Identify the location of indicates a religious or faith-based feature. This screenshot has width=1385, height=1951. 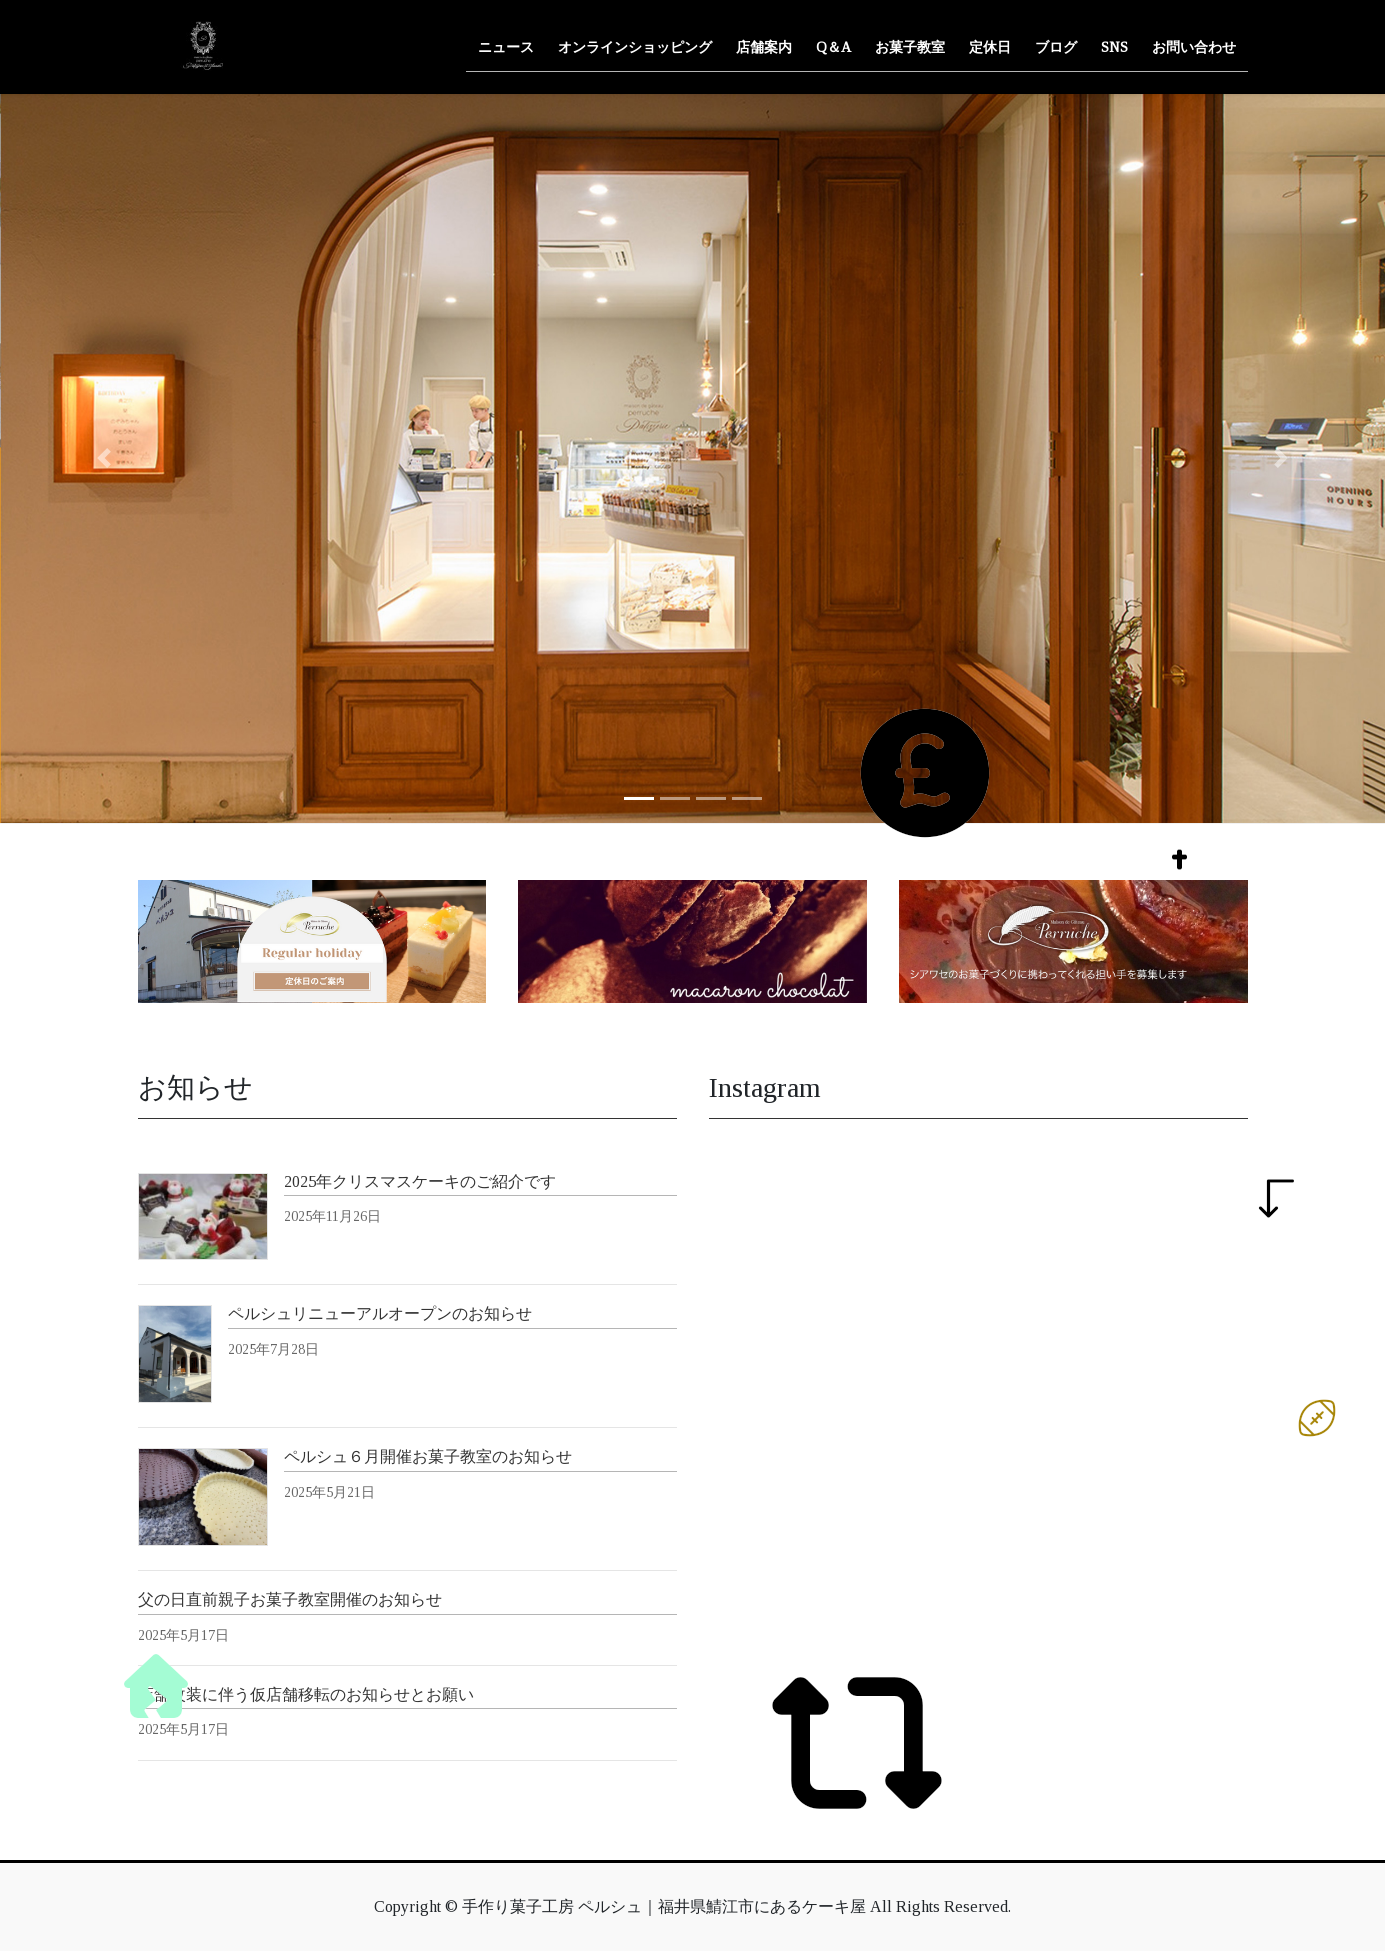
(1179, 859).